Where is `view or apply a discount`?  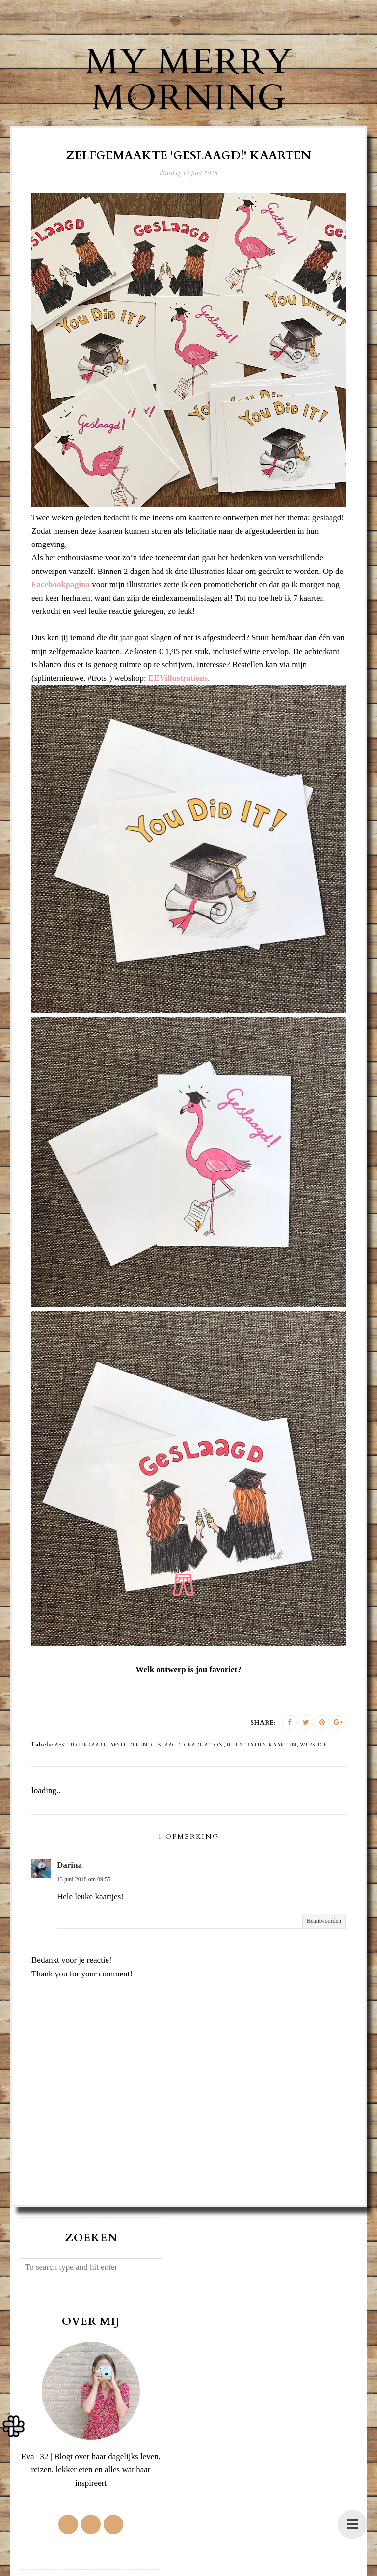
view or apply a discount is located at coordinates (132, 96).